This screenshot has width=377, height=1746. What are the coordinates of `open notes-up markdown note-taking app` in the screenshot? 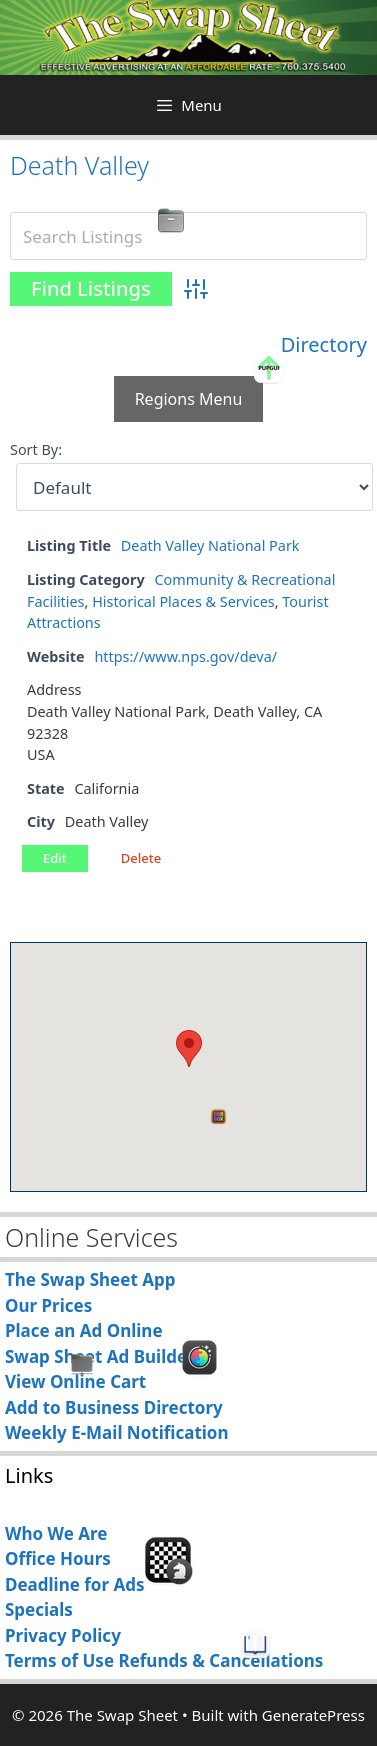 It's located at (255, 1643).